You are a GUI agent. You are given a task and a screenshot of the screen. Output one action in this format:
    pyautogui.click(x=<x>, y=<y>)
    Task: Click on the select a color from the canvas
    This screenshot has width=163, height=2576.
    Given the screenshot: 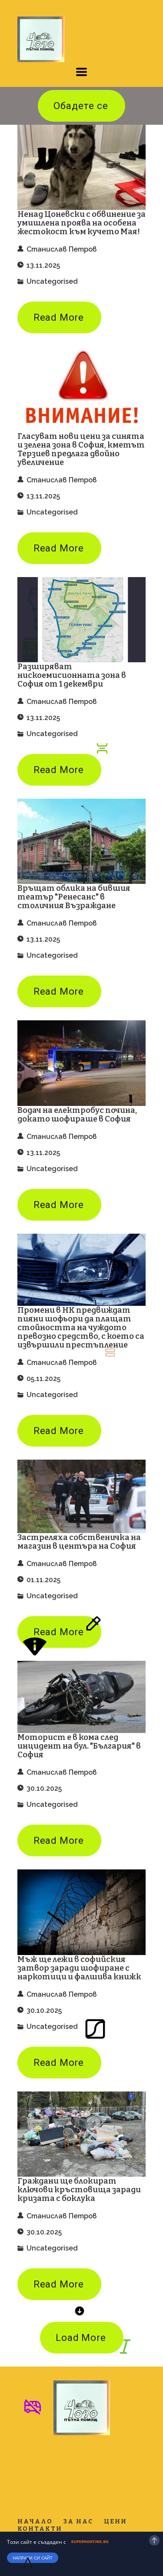 What is the action you would take?
    pyautogui.click(x=93, y=1623)
    